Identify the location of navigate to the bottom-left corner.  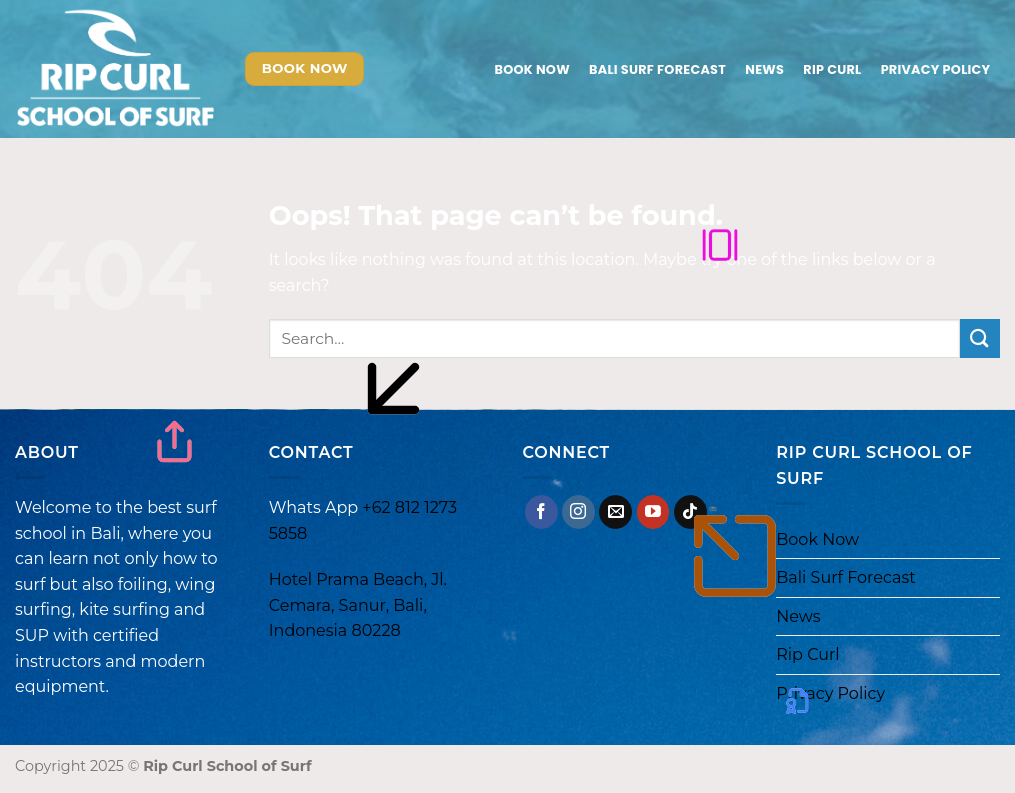
(393, 388).